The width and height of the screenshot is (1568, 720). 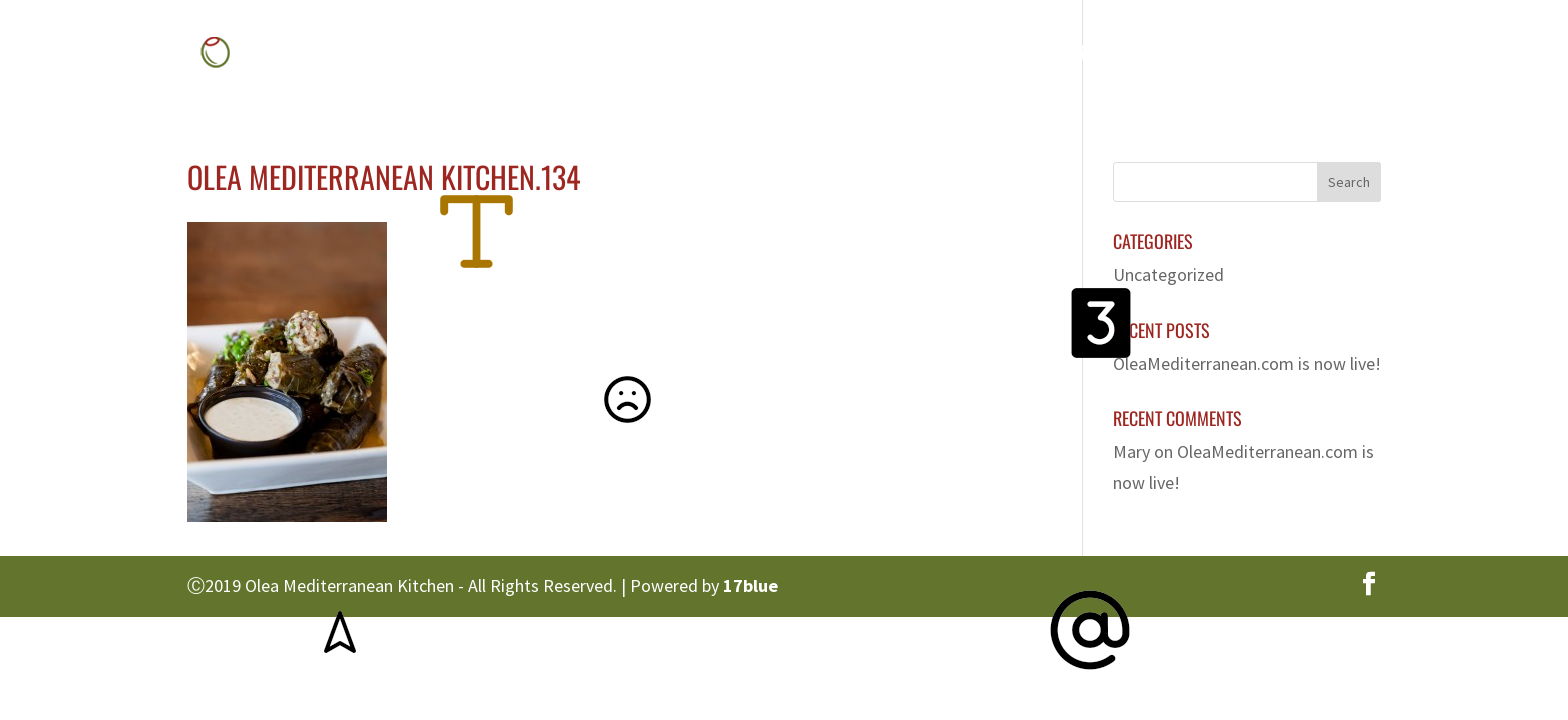 I want to click on access text formatting options, so click(x=476, y=231).